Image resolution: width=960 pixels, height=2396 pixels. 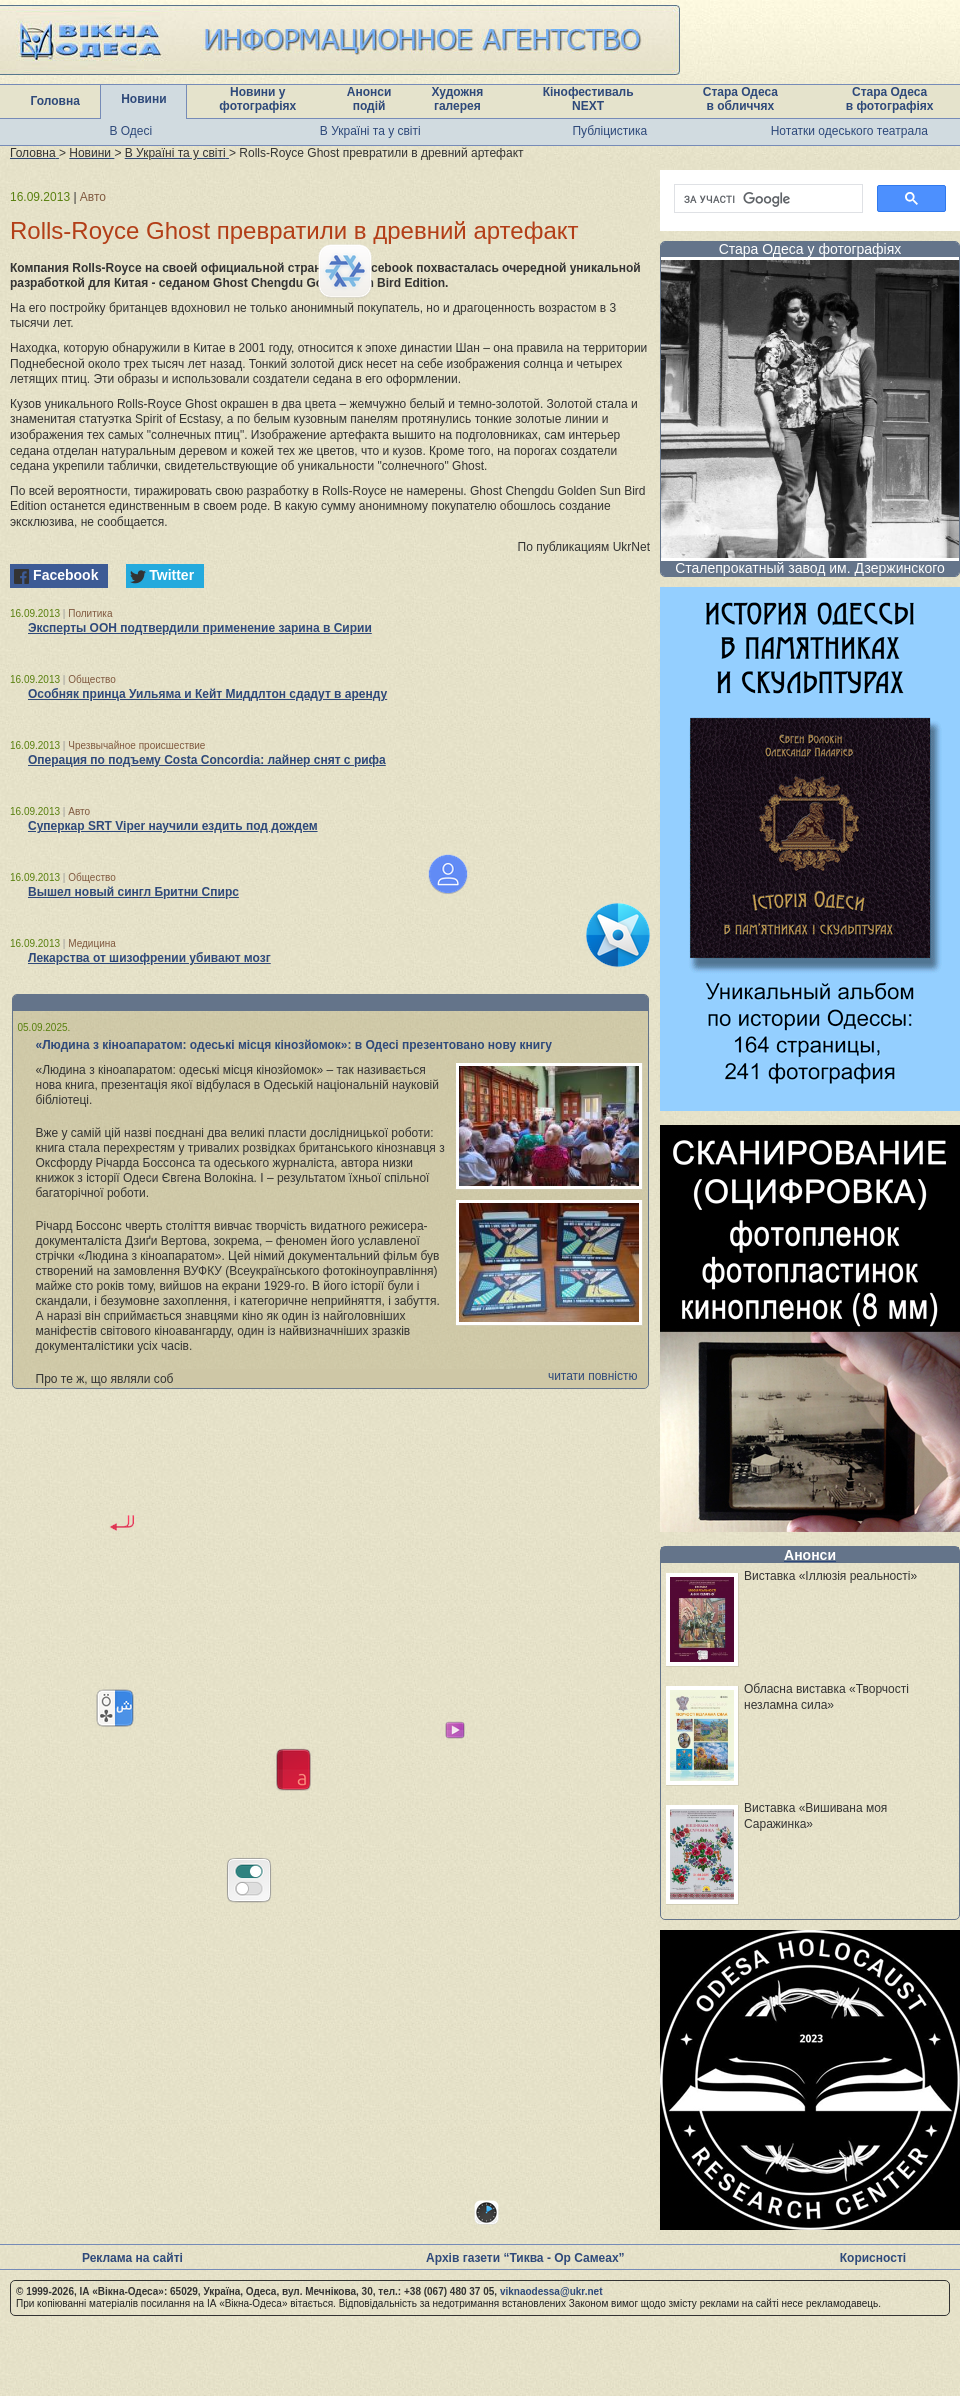 What do you see at coordinates (455, 1730) in the screenshot?
I see `open the videos or media player app` at bounding box center [455, 1730].